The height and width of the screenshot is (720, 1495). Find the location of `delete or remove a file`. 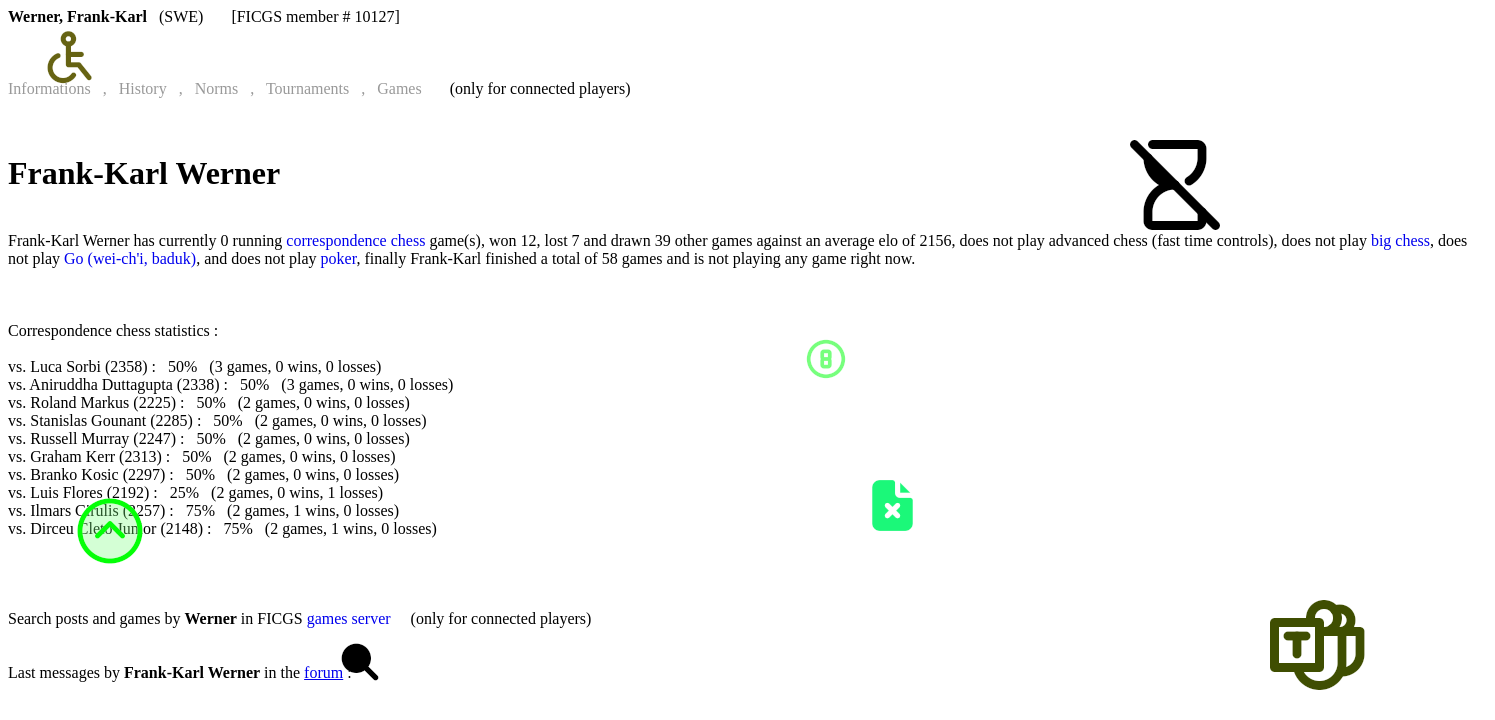

delete or remove a file is located at coordinates (892, 505).